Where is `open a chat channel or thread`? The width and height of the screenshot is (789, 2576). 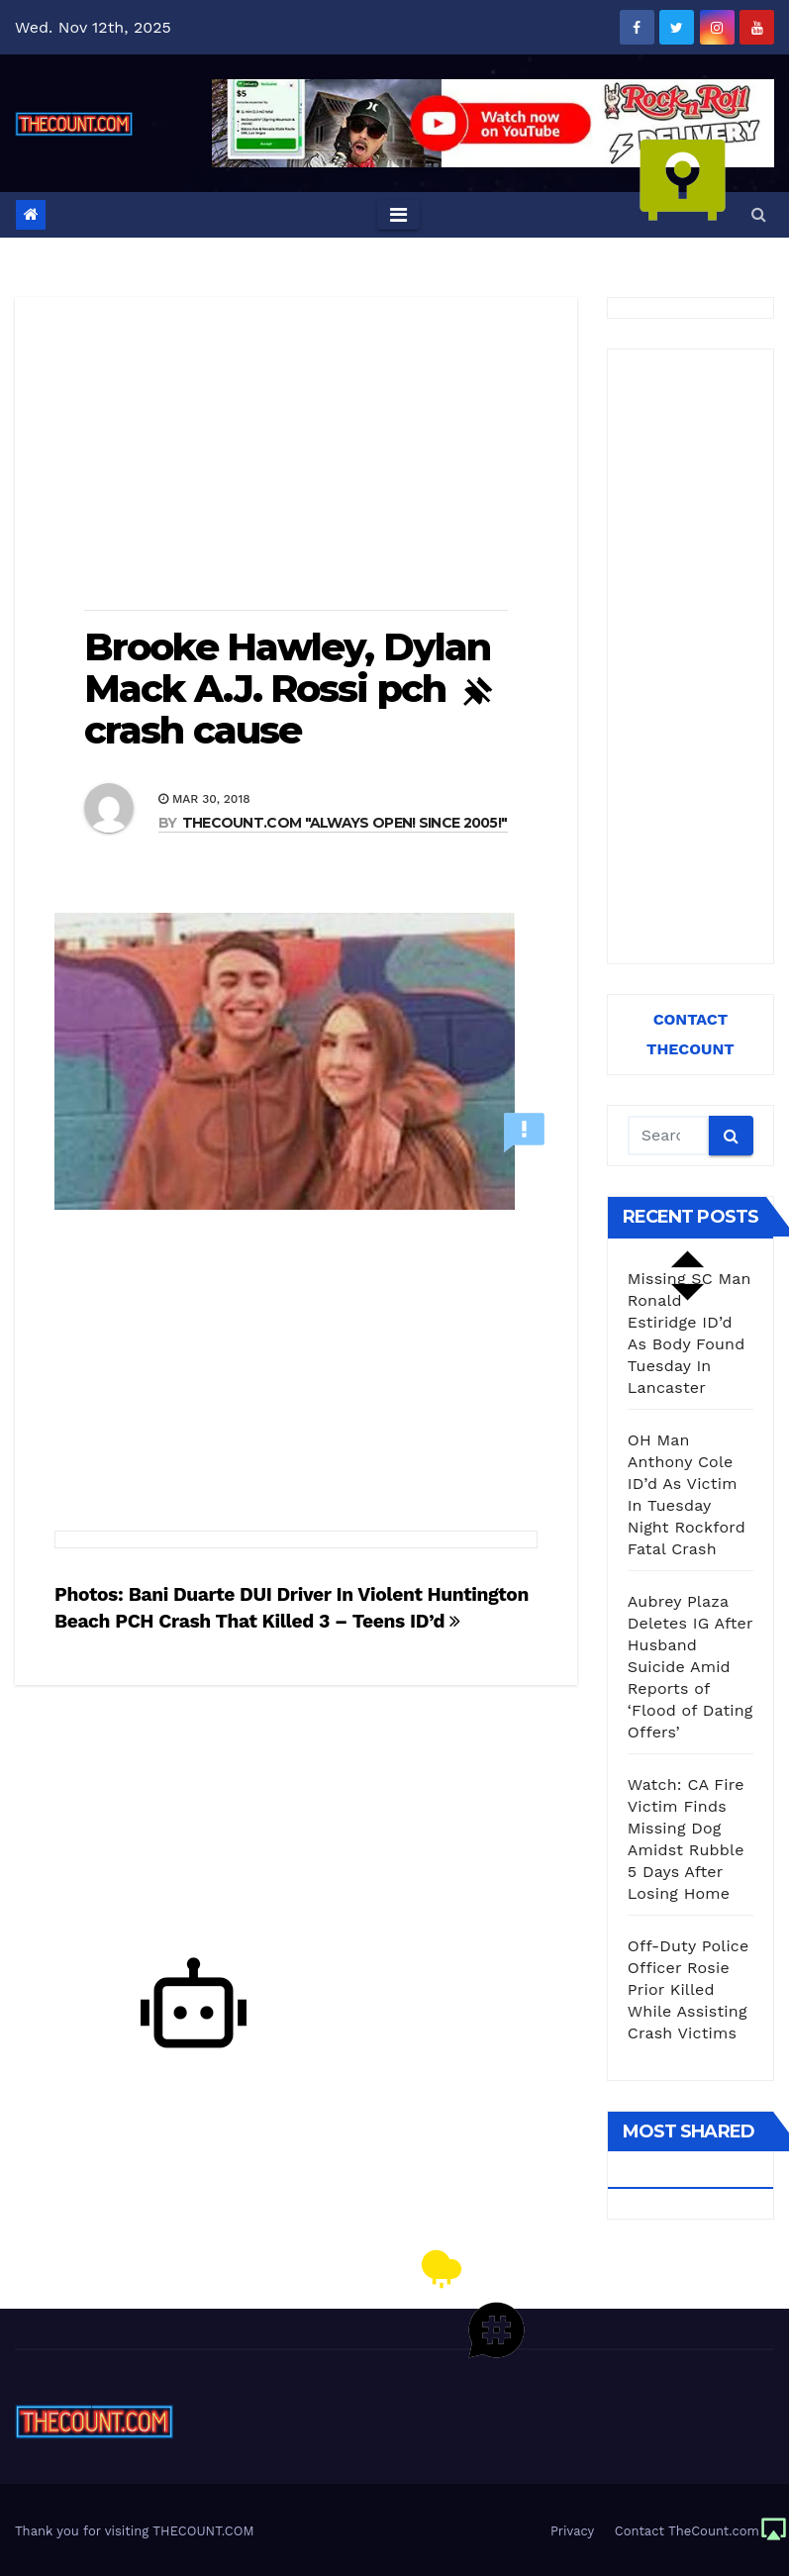
open a chat channel or thread is located at coordinates (496, 2329).